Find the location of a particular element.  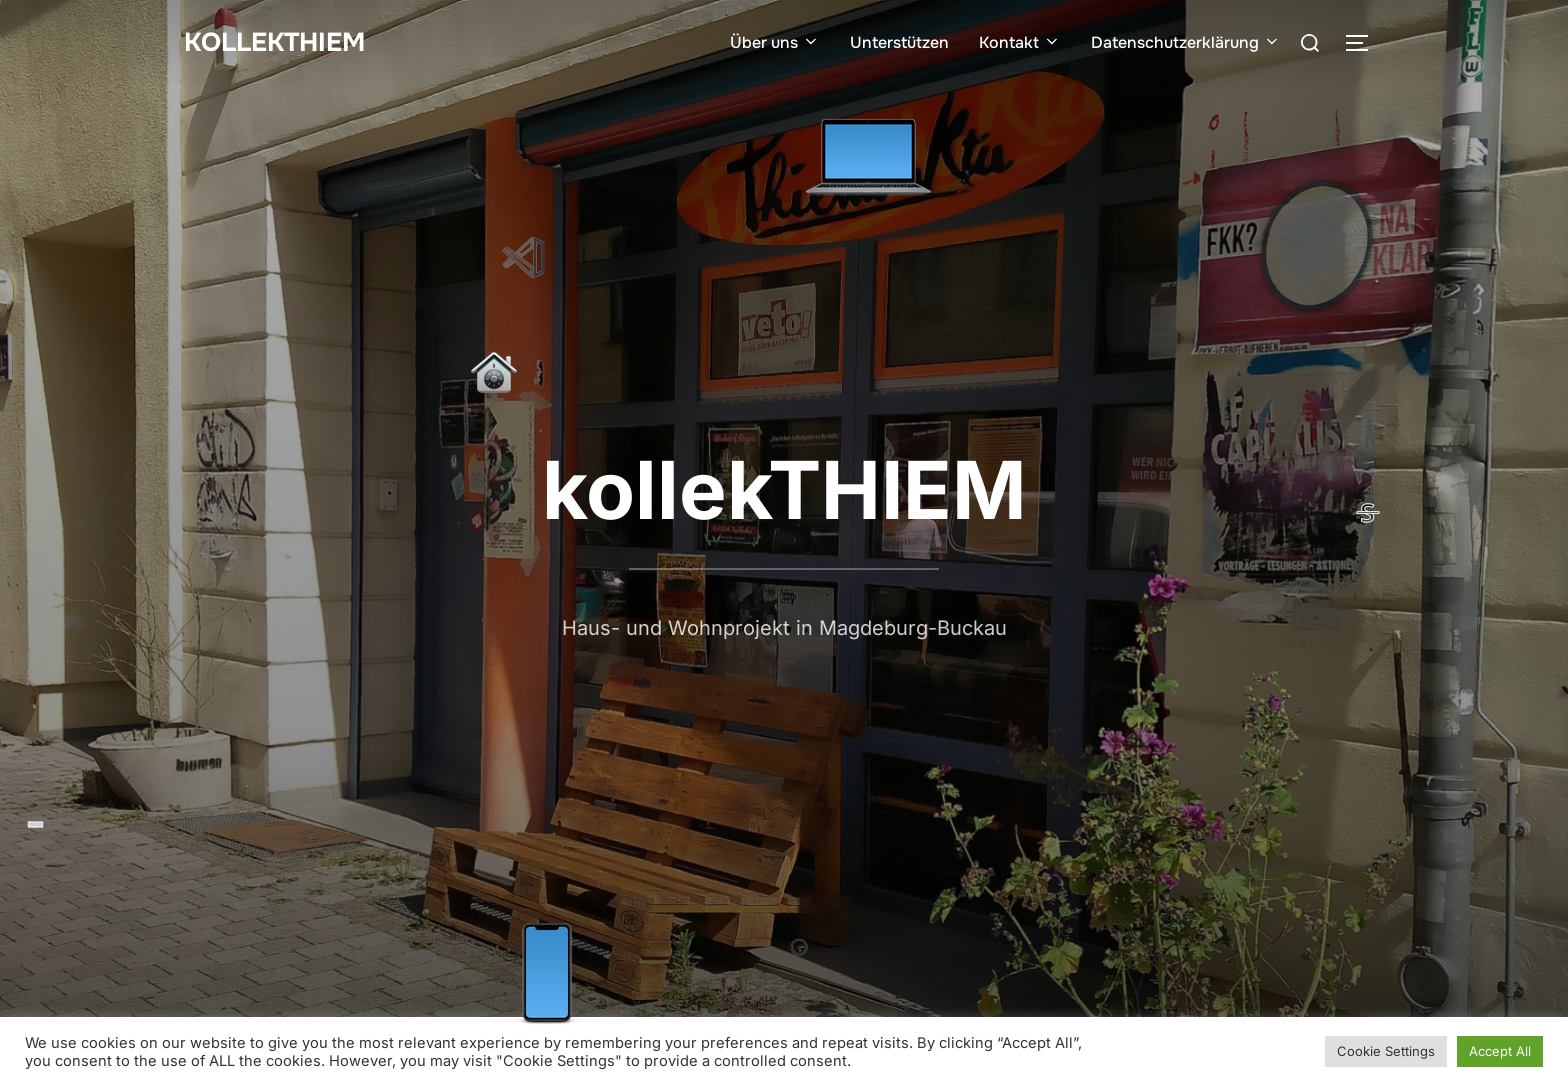

view recently accessed files or items is located at coordinates (798, 946).